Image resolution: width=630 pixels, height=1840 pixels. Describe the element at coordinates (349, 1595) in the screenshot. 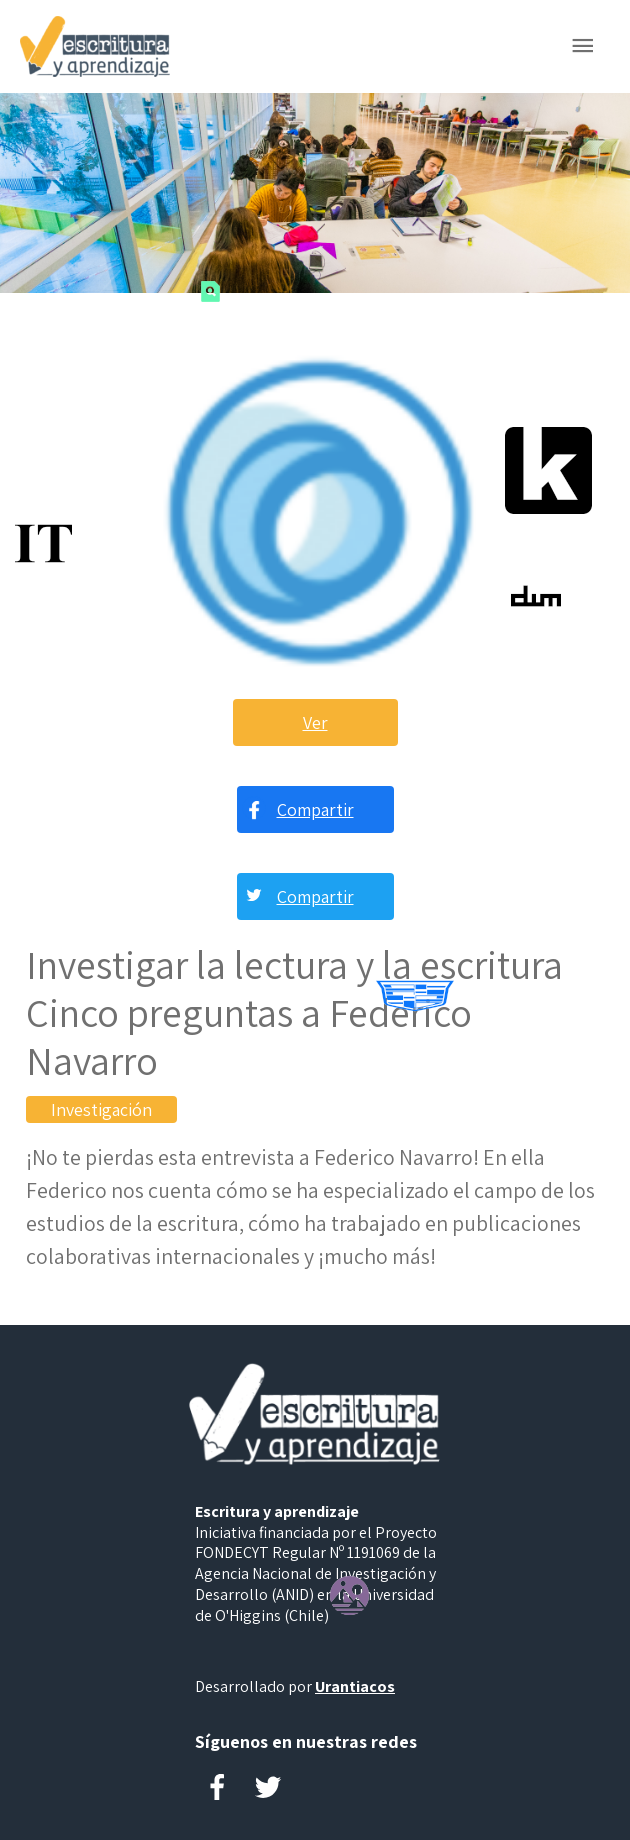

I see `open decentraland metaverse platform` at that location.